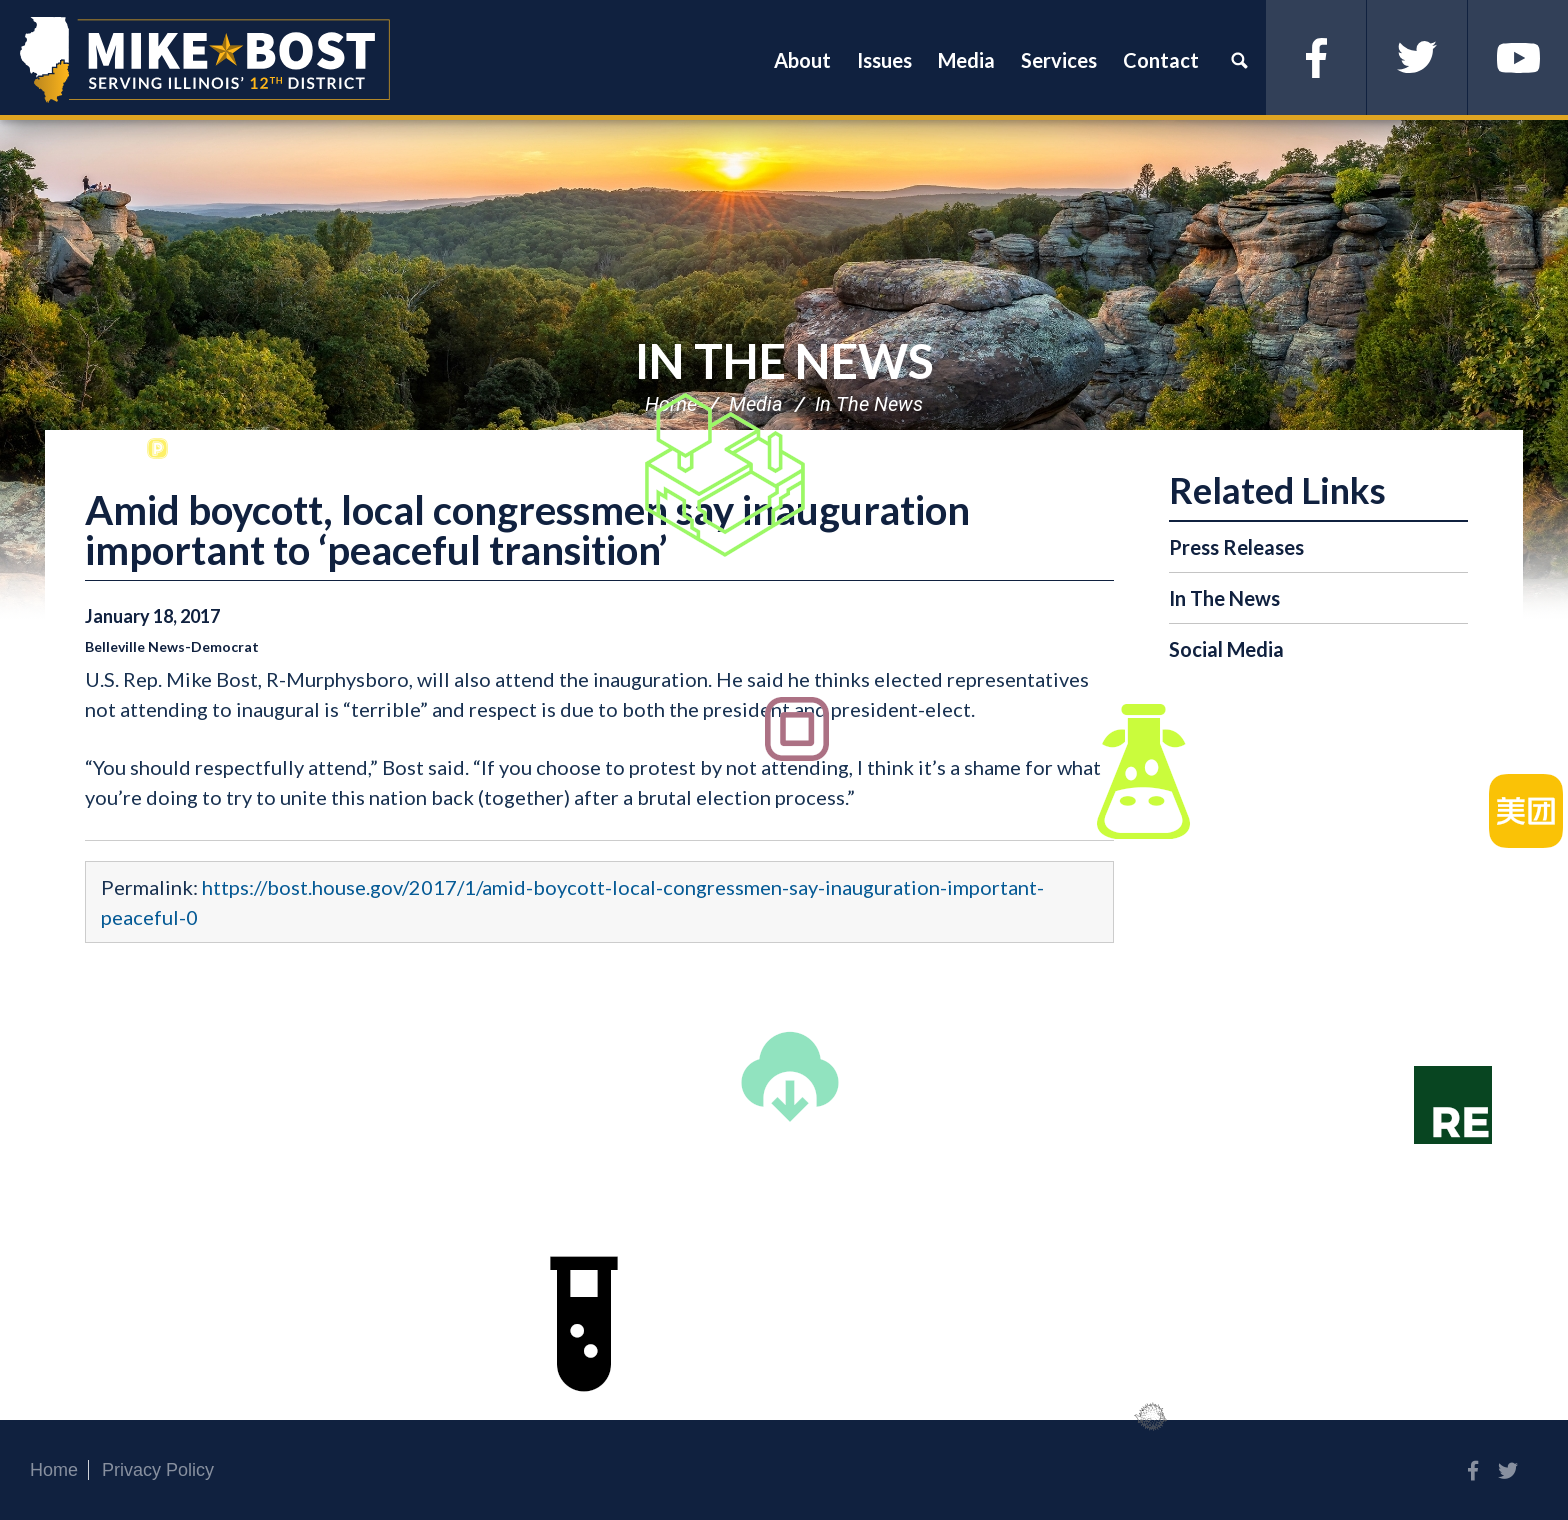 The image size is (1568, 1520). Describe the element at coordinates (790, 1076) in the screenshot. I see `download file from cloud storage` at that location.